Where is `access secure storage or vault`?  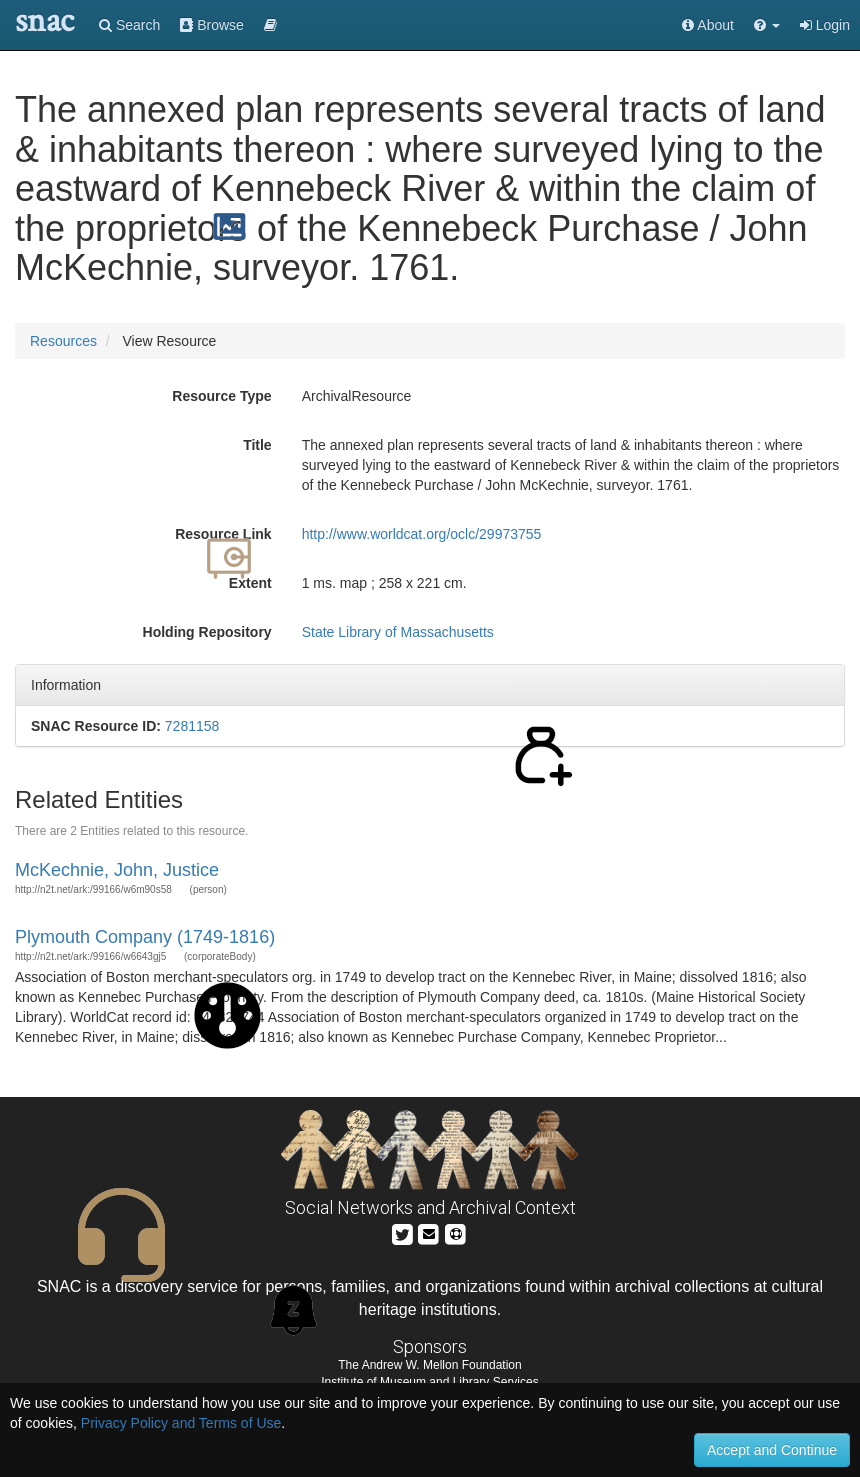
access secure storage or vault is located at coordinates (229, 557).